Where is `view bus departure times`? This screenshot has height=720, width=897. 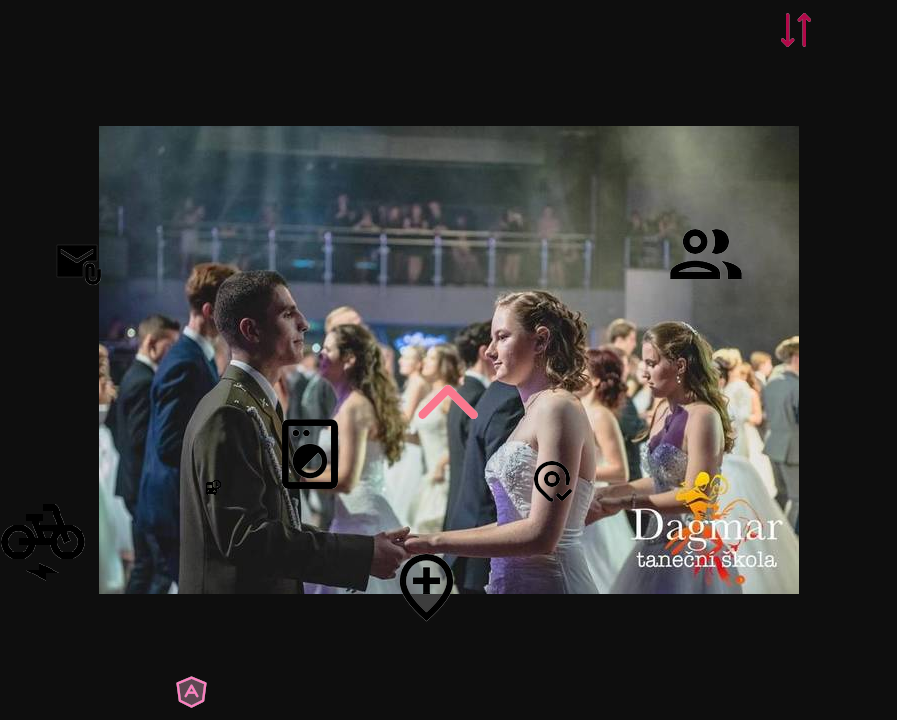
view bus departure times is located at coordinates (213, 487).